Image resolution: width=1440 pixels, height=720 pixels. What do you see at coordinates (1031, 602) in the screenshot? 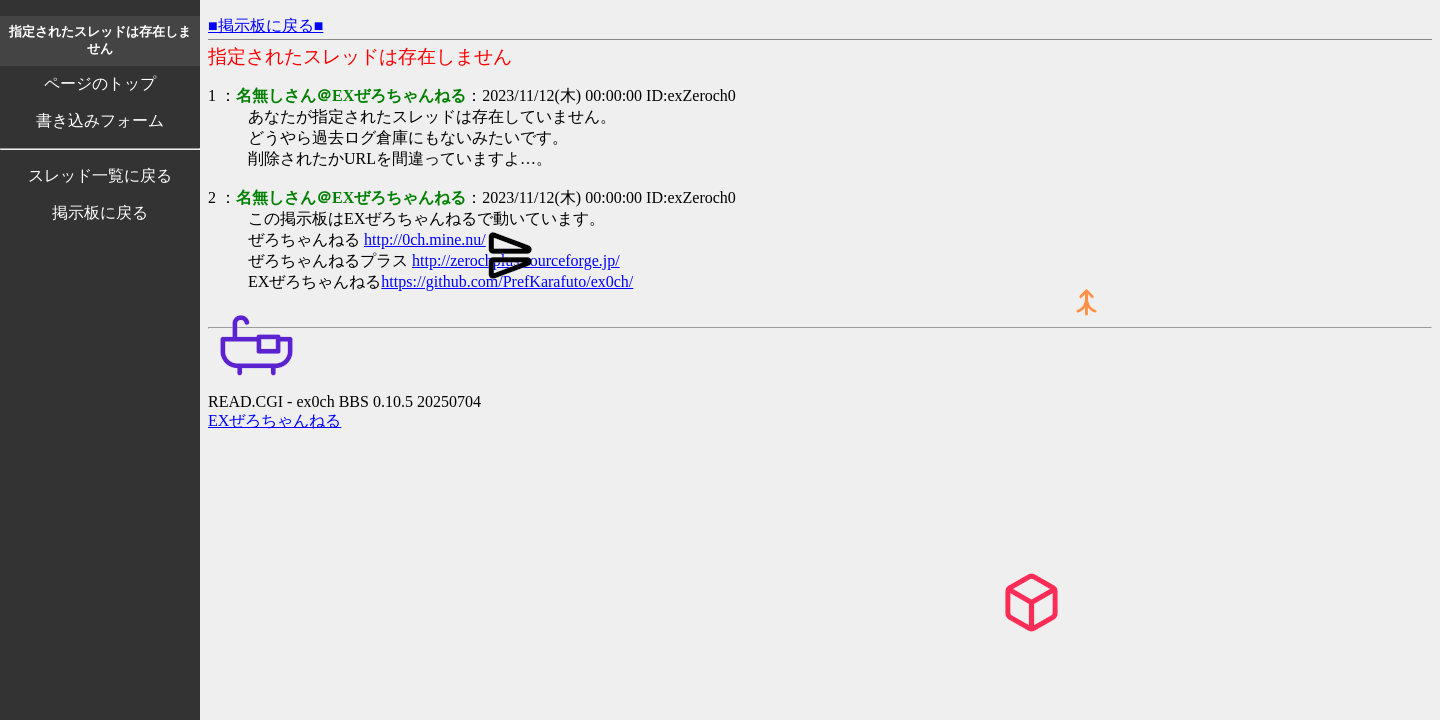
I see `view 3D model or object` at bounding box center [1031, 602].